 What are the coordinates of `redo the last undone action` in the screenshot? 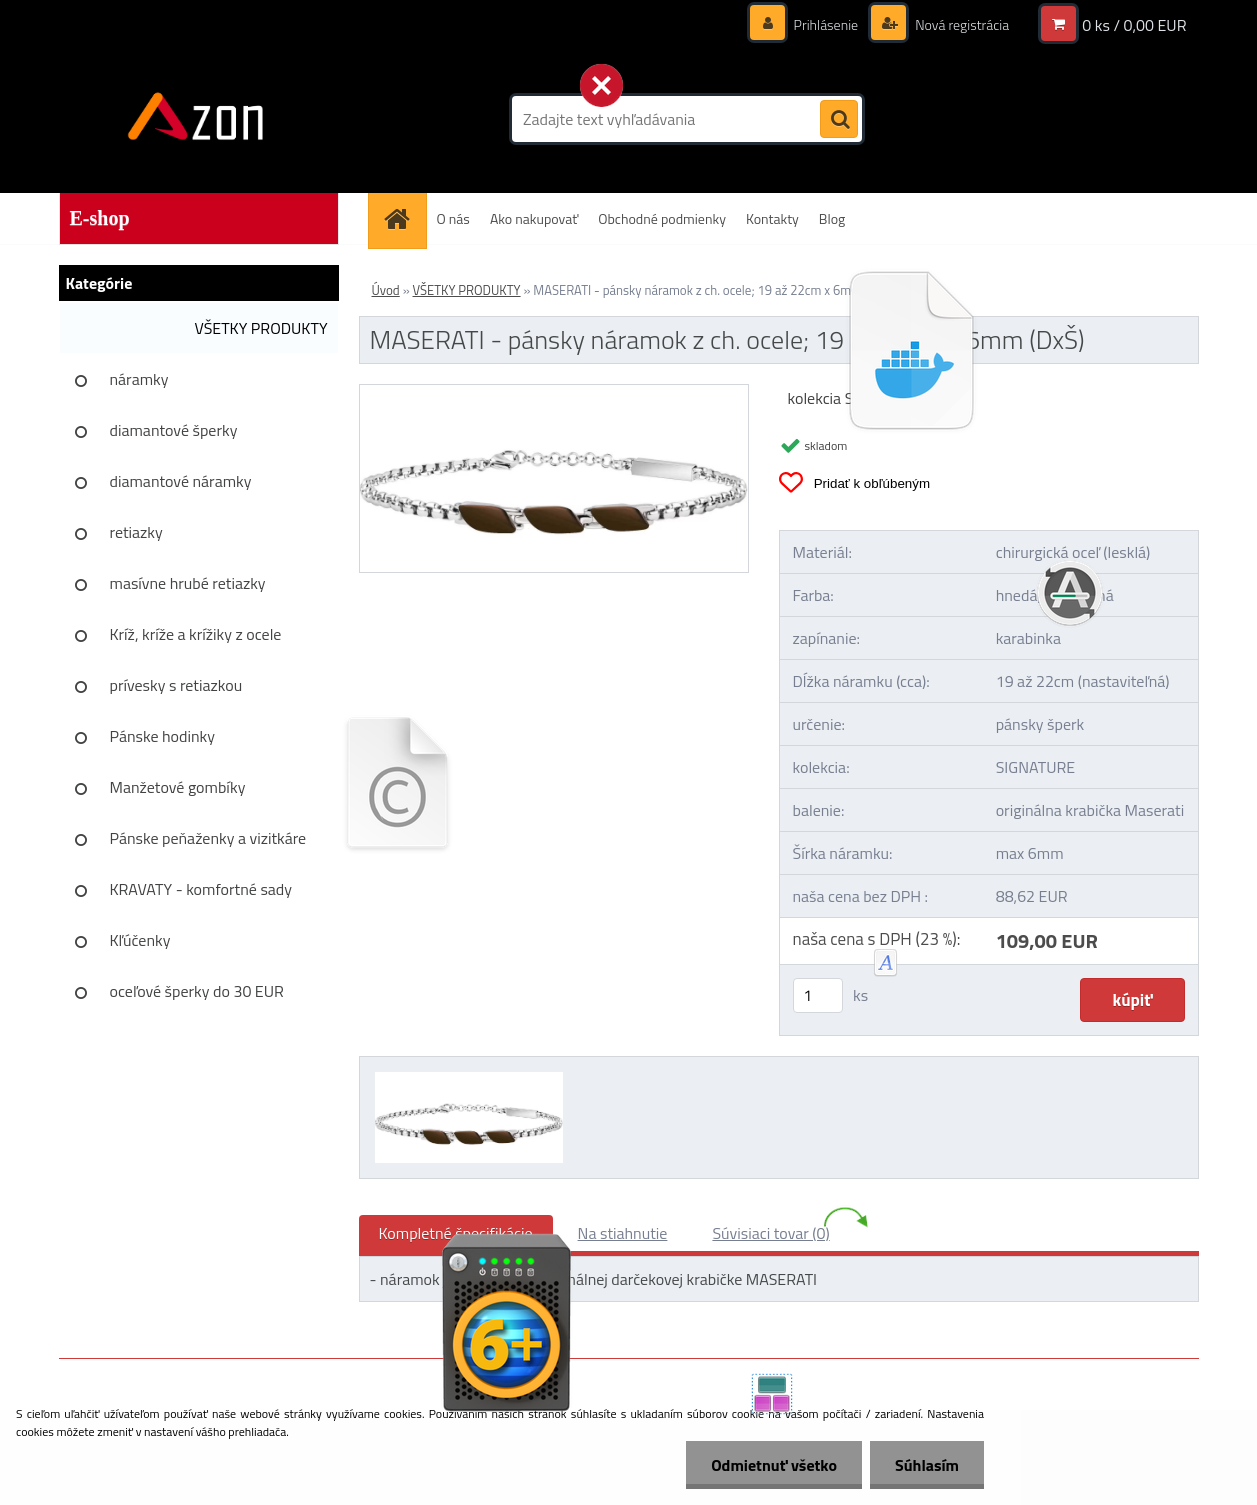 It's located at (846, 1217).